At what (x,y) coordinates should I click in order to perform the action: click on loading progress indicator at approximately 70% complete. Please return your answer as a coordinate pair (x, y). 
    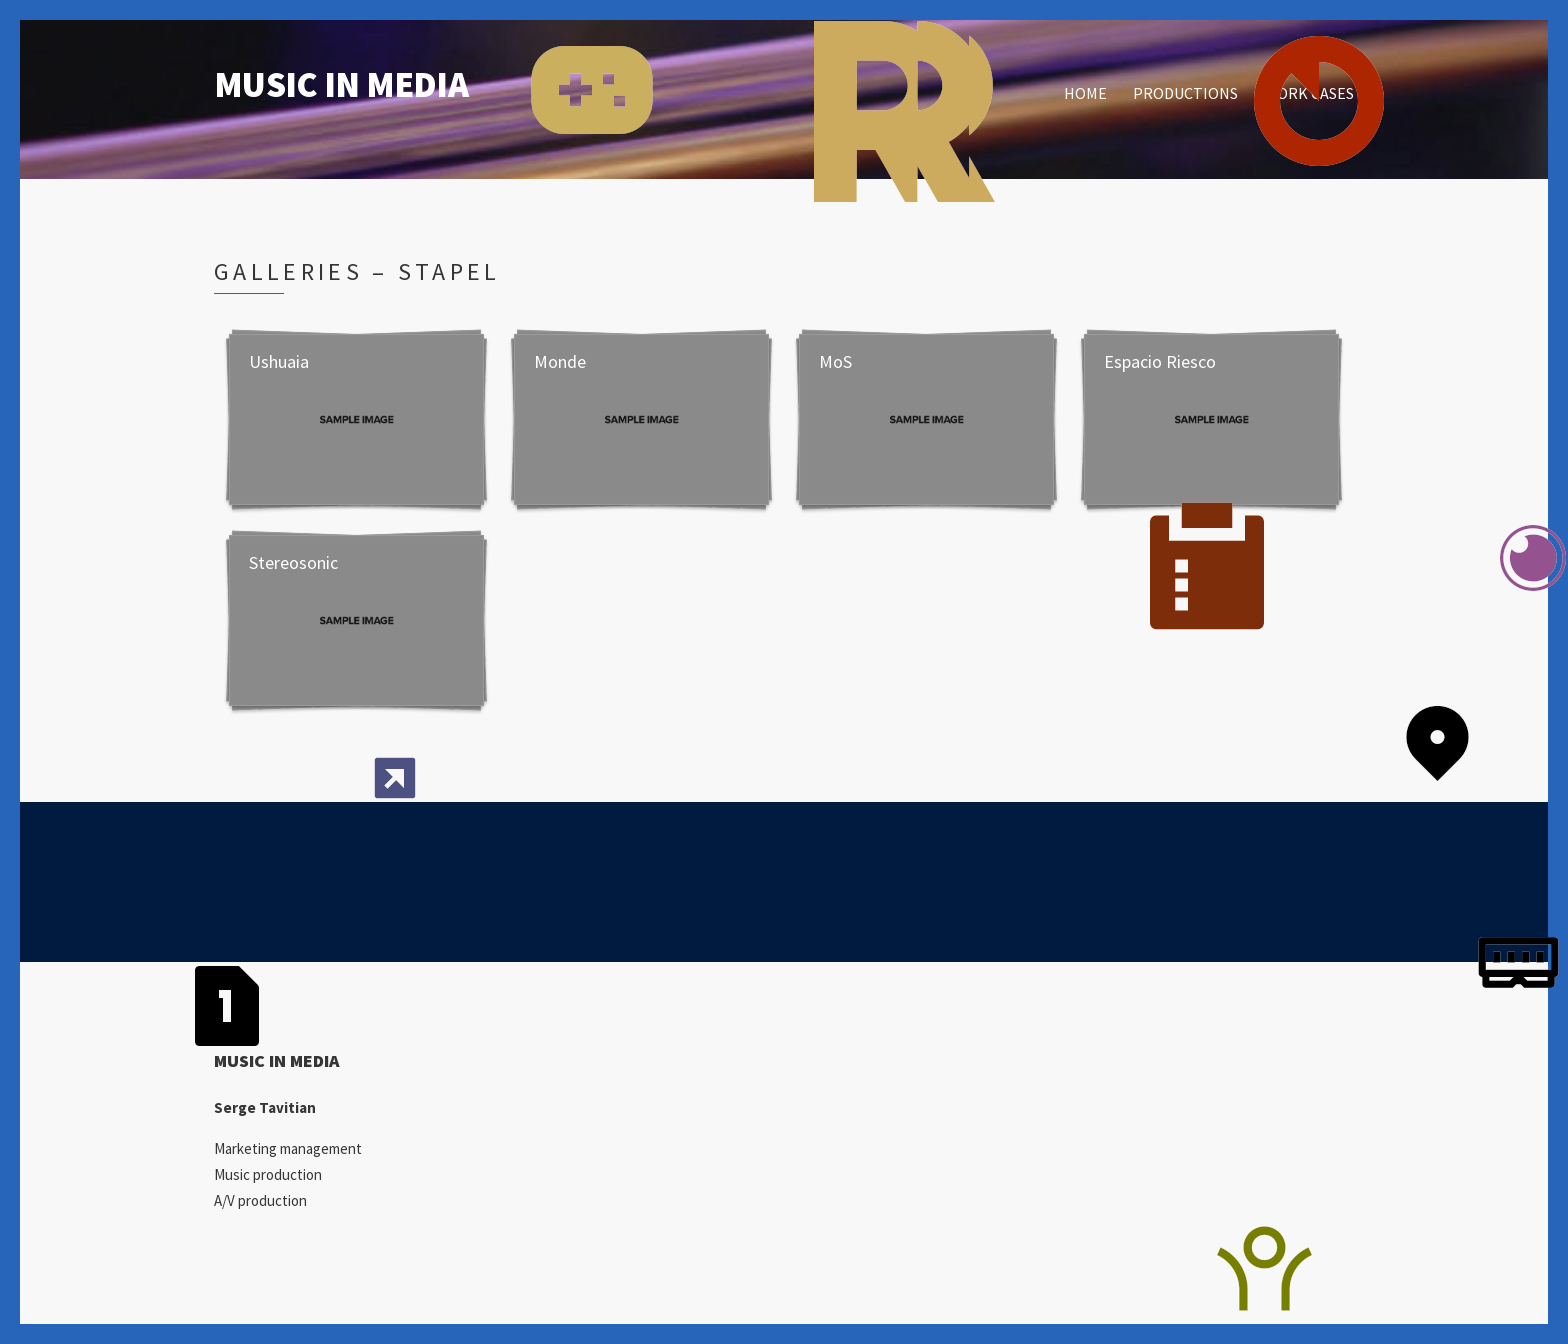
    Looking at the image, I should click on (1319, 101).